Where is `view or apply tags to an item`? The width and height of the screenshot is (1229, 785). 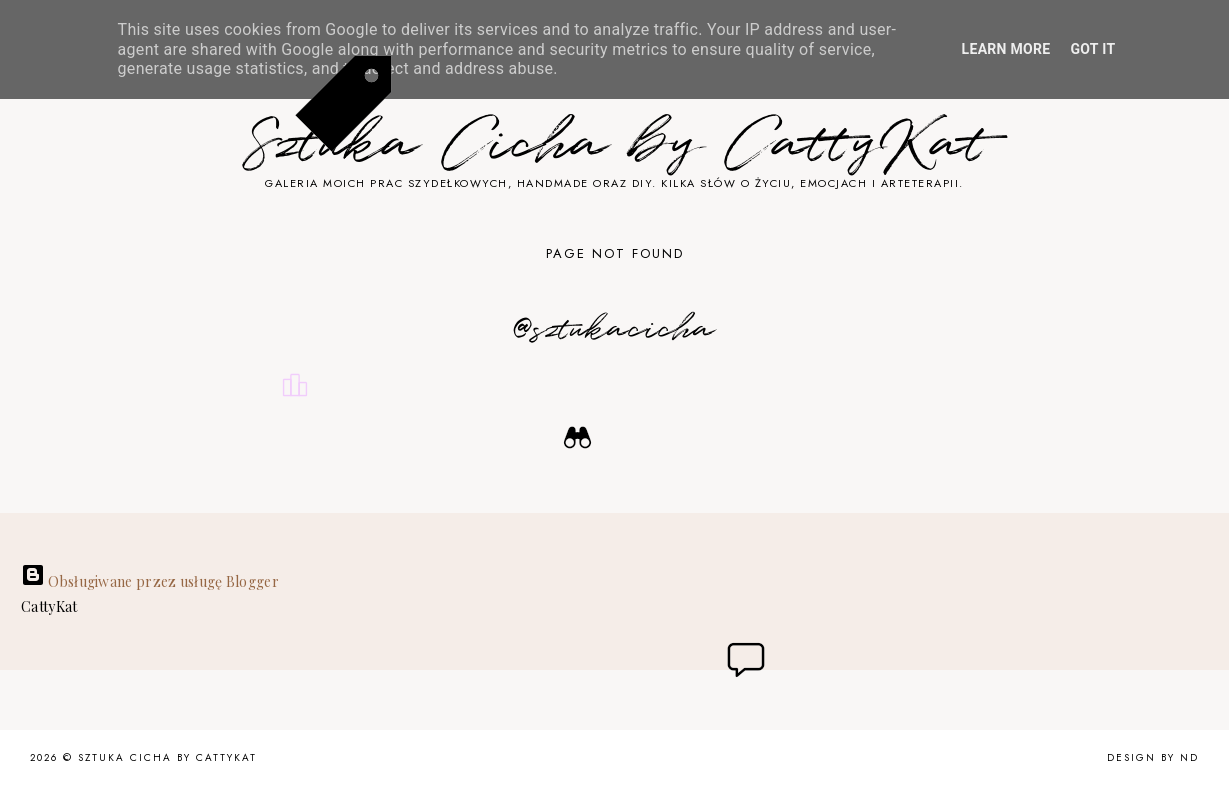
view or apply tags to an item is located at coordinates (345, 102).